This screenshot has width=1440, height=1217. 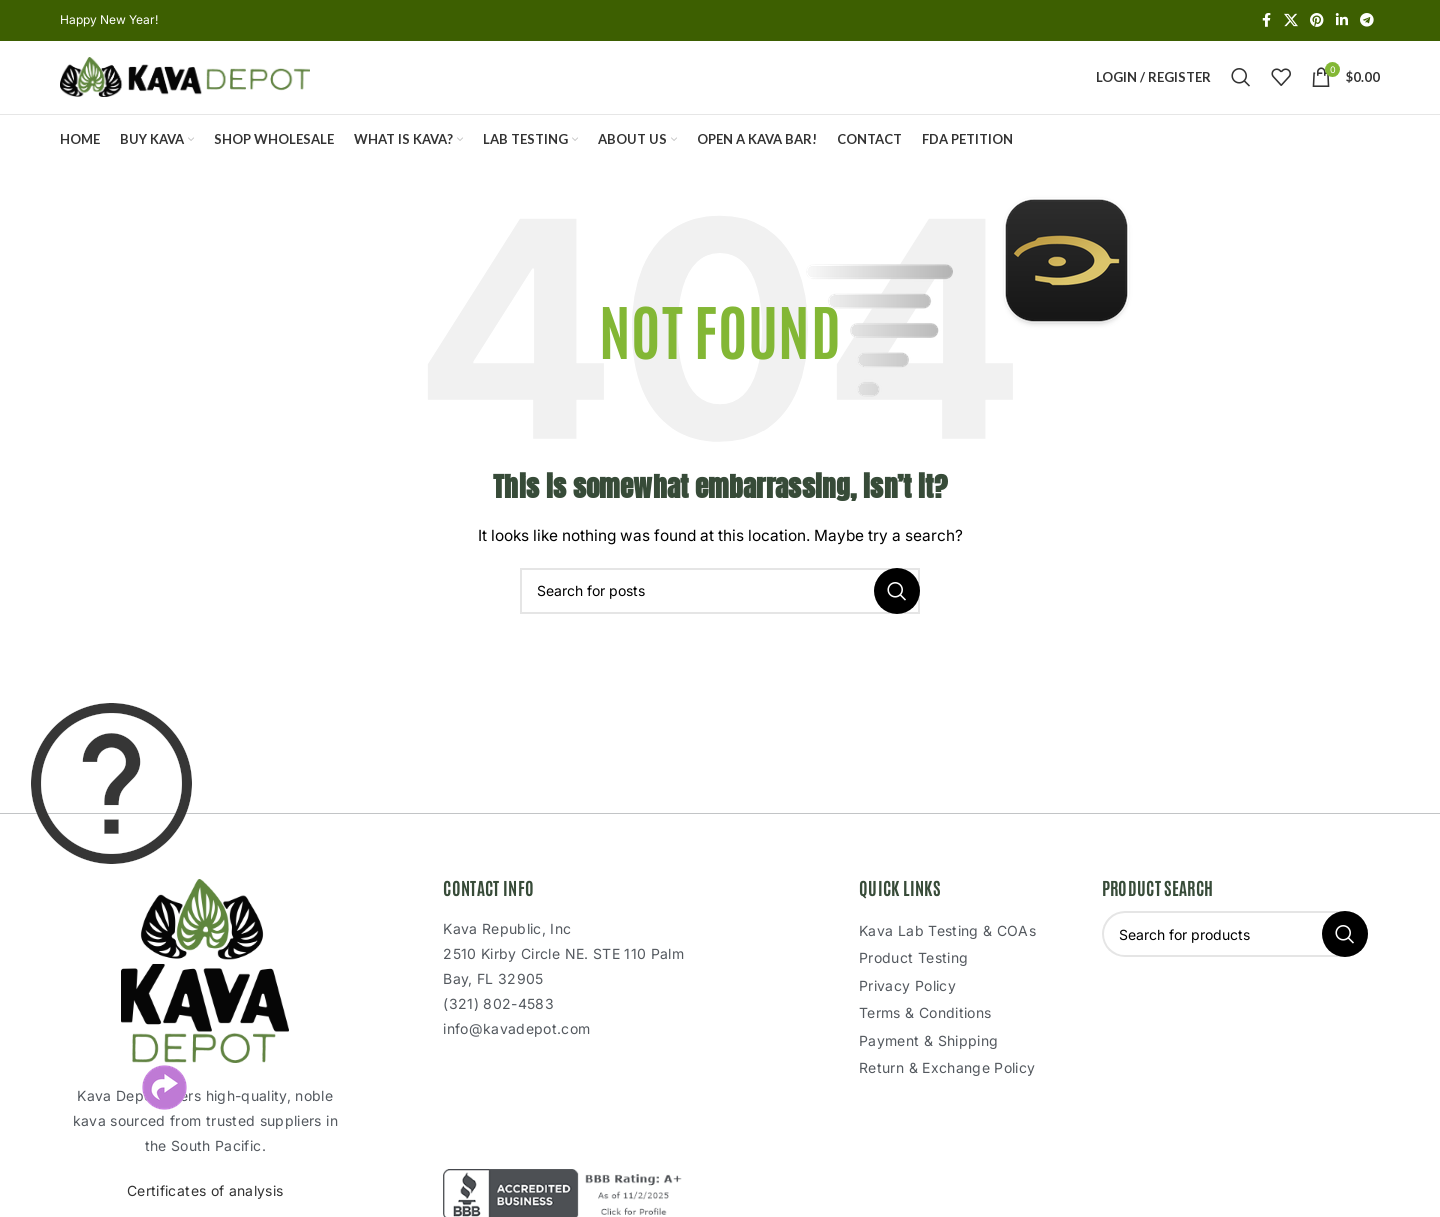 I want to click on open the halo app, so click(x=1066, y=260).